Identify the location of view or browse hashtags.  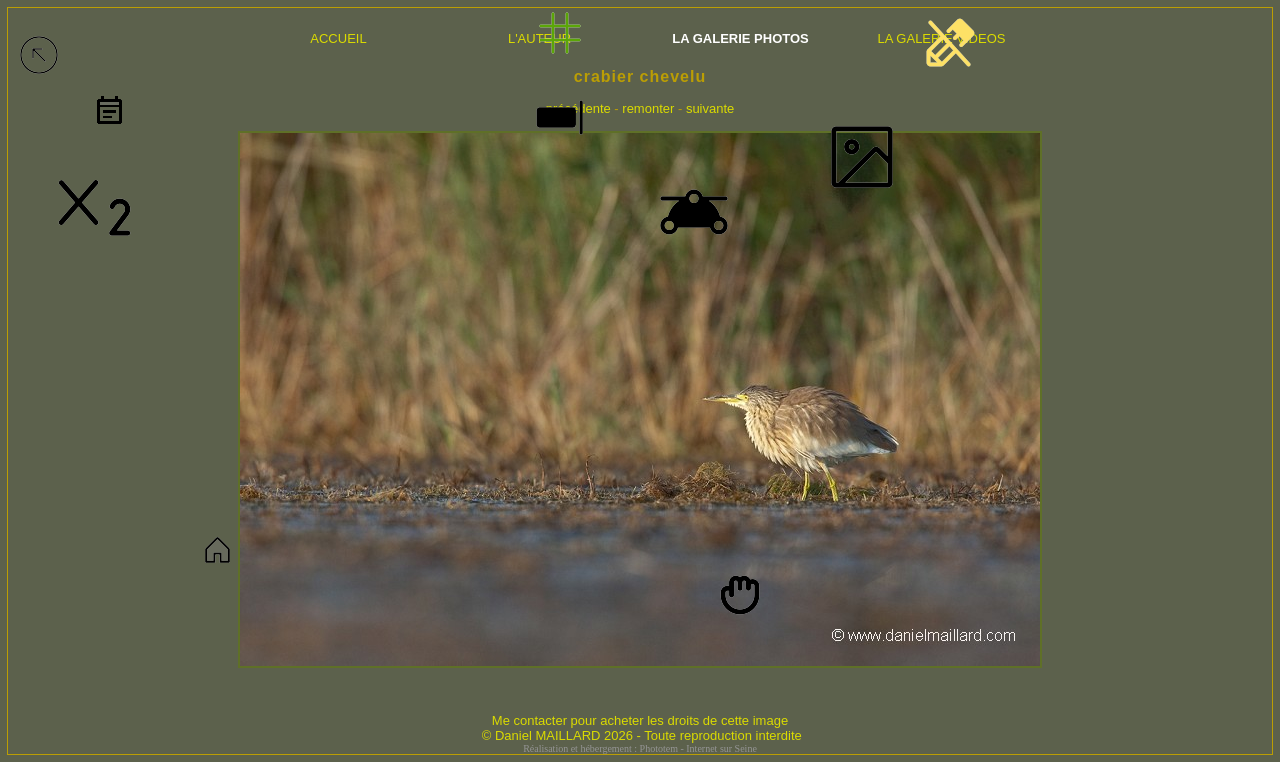
(560, 33).